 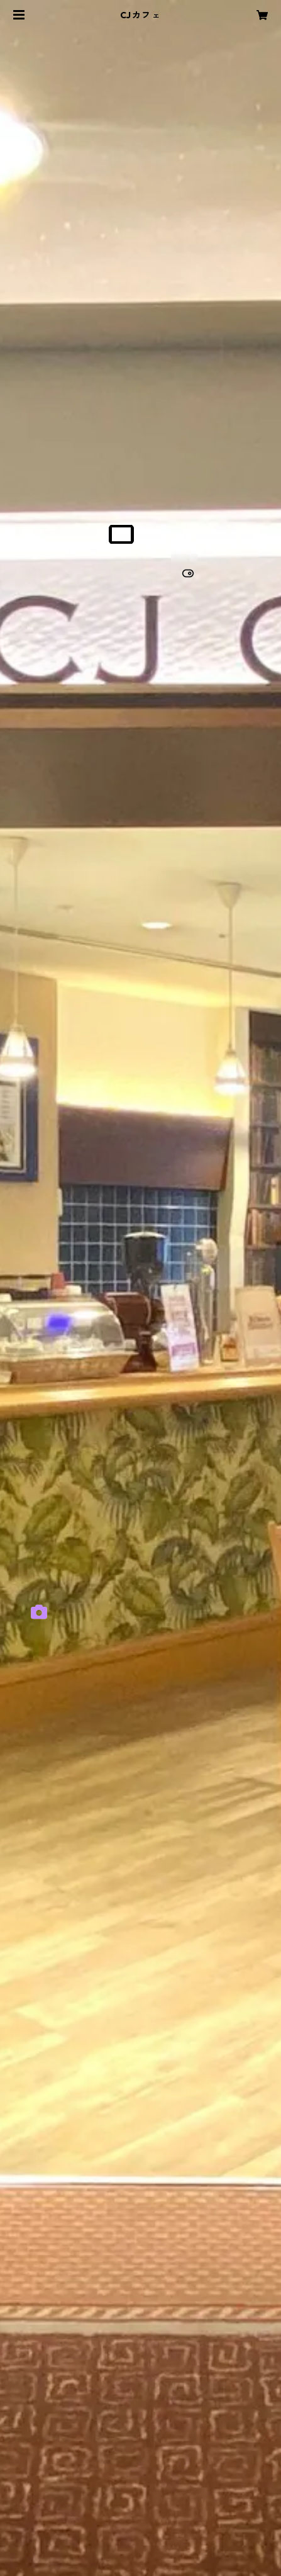 What do you see at coordinates (121, 534) in the screenshot?
I see `crop image to landscape orientation` at bounding box center [121, 534].